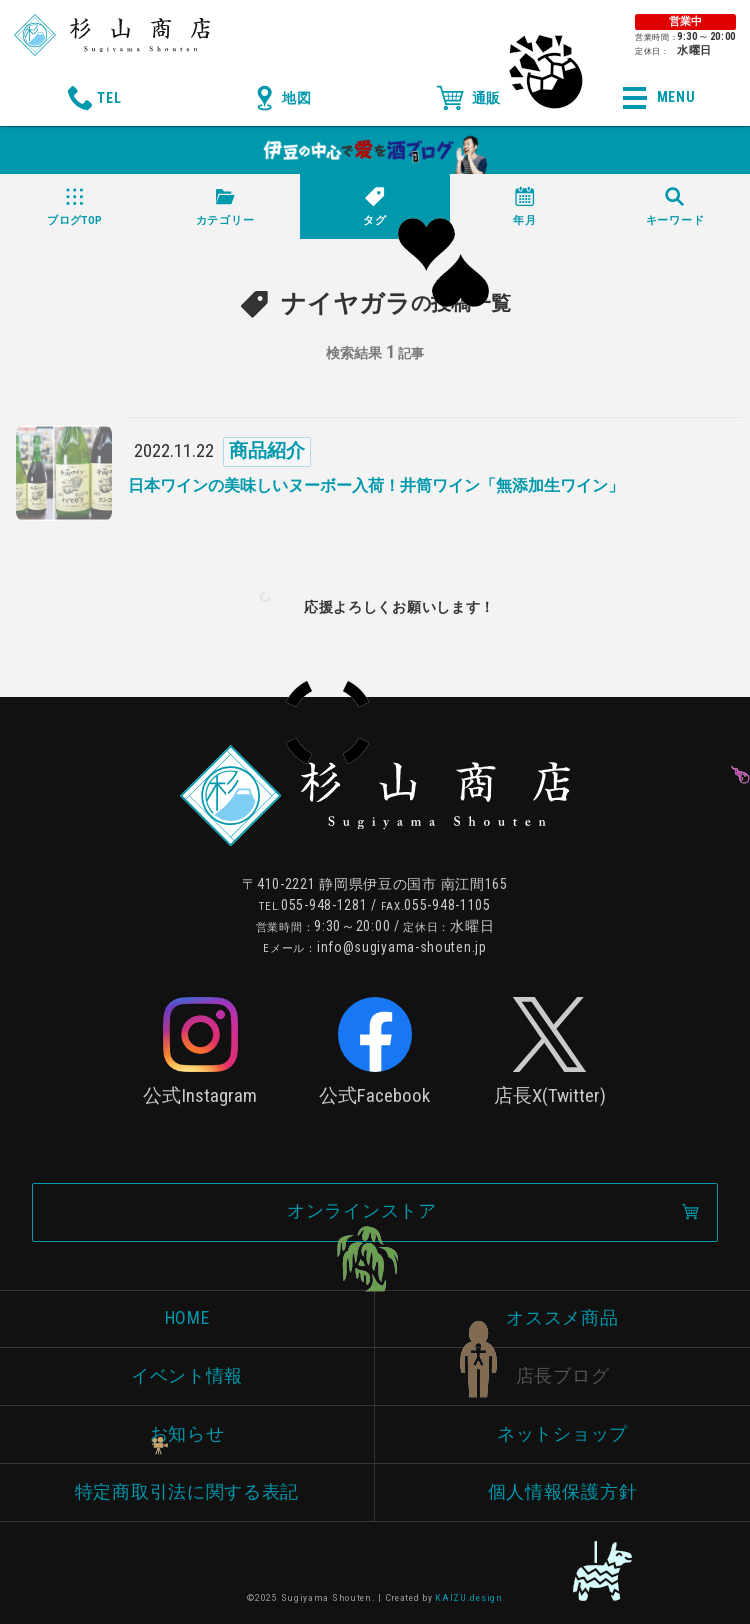  I want to click on party or celebration theme indicator, so click(602, 1571).